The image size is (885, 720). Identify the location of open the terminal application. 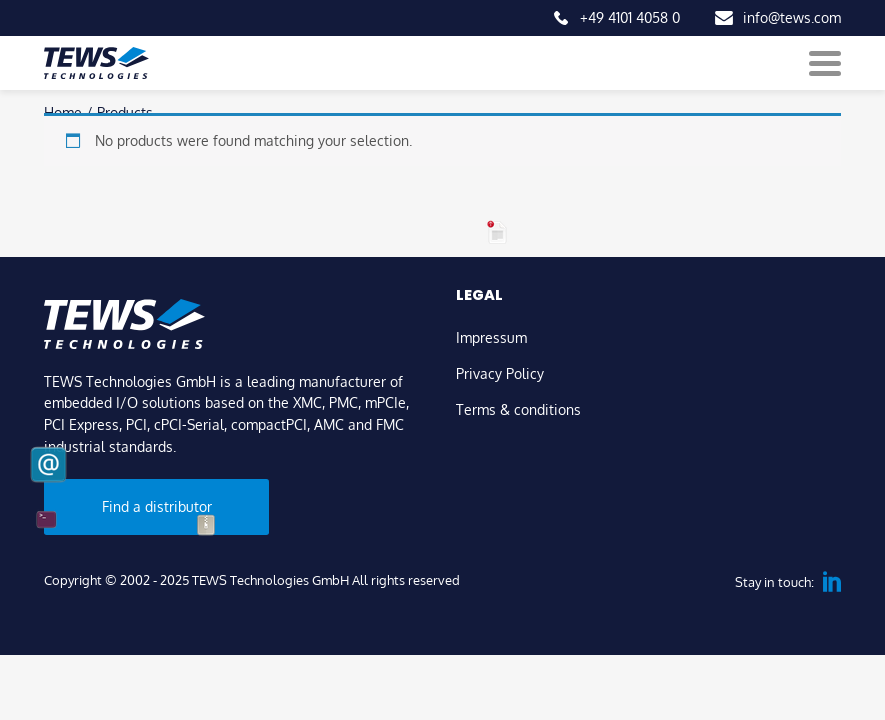
(46, 519).